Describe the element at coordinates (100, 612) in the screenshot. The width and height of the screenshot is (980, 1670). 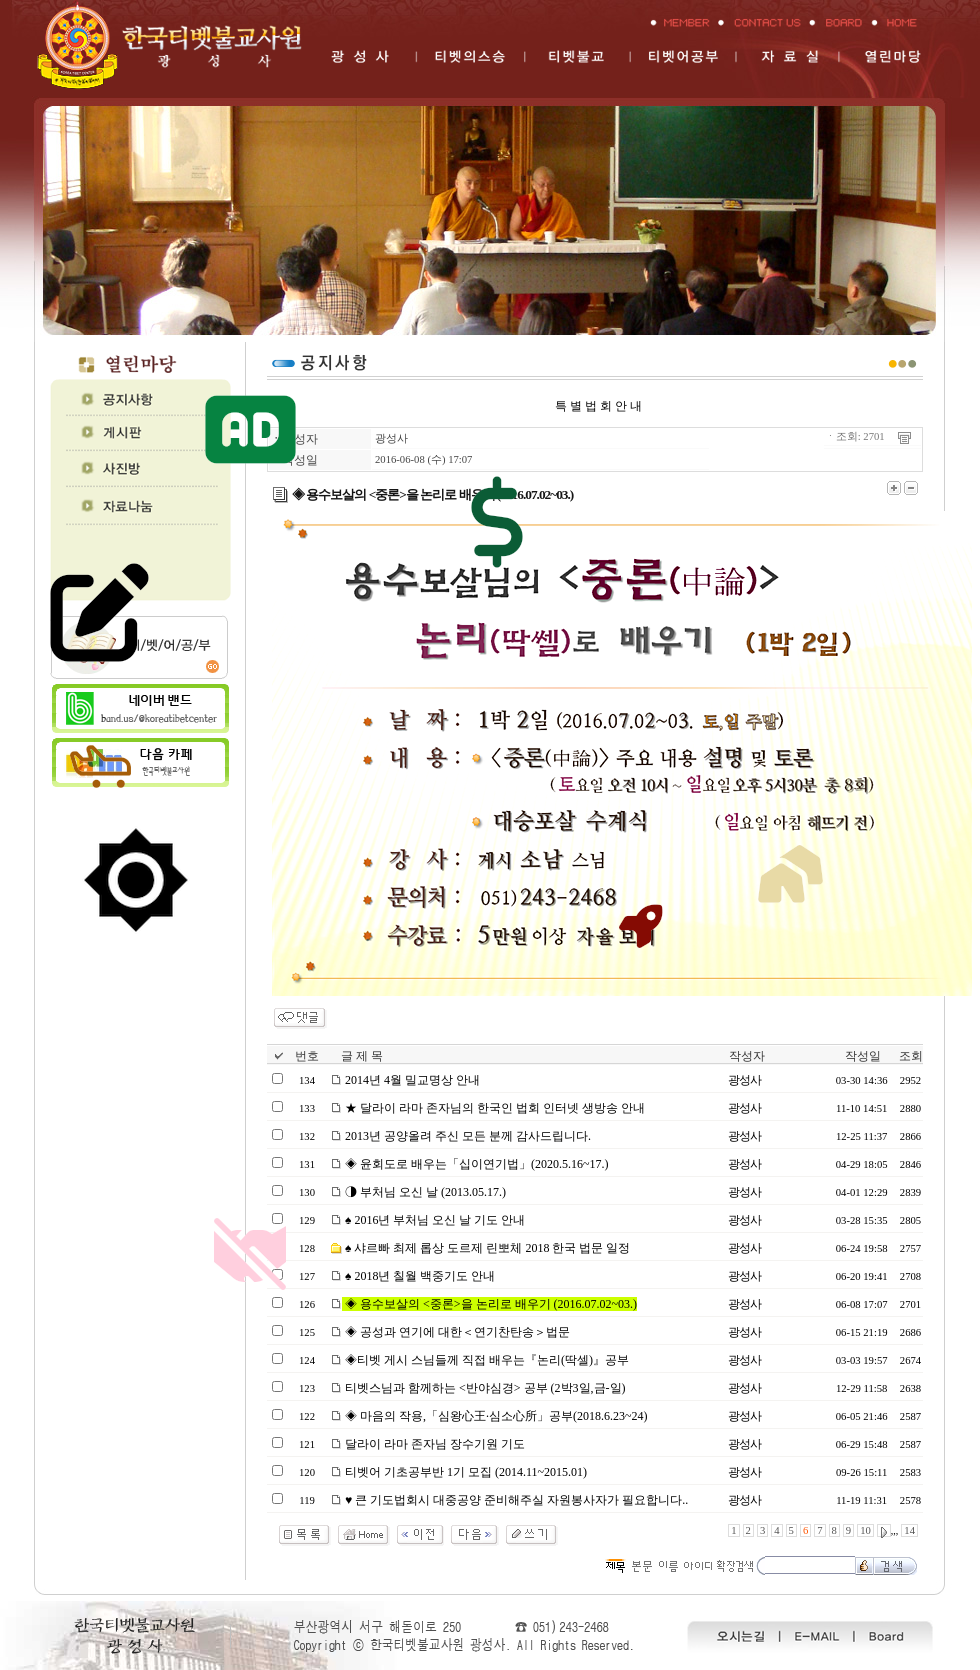
I see `edit or modify content` at that location.